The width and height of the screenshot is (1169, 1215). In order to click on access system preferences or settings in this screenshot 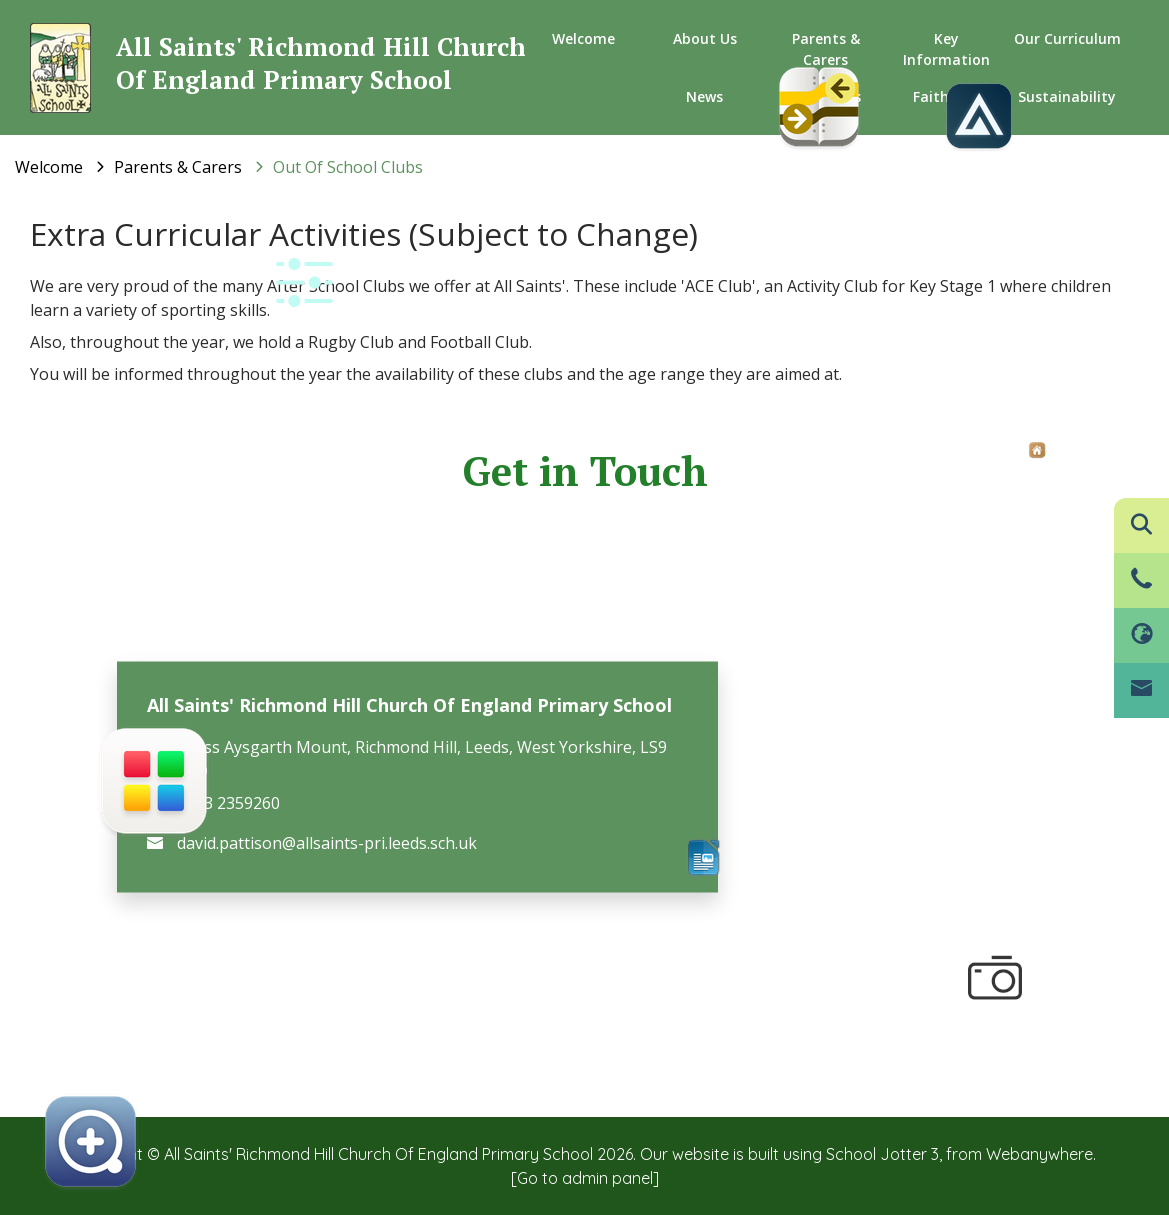, I will do `click(304, 282)`.